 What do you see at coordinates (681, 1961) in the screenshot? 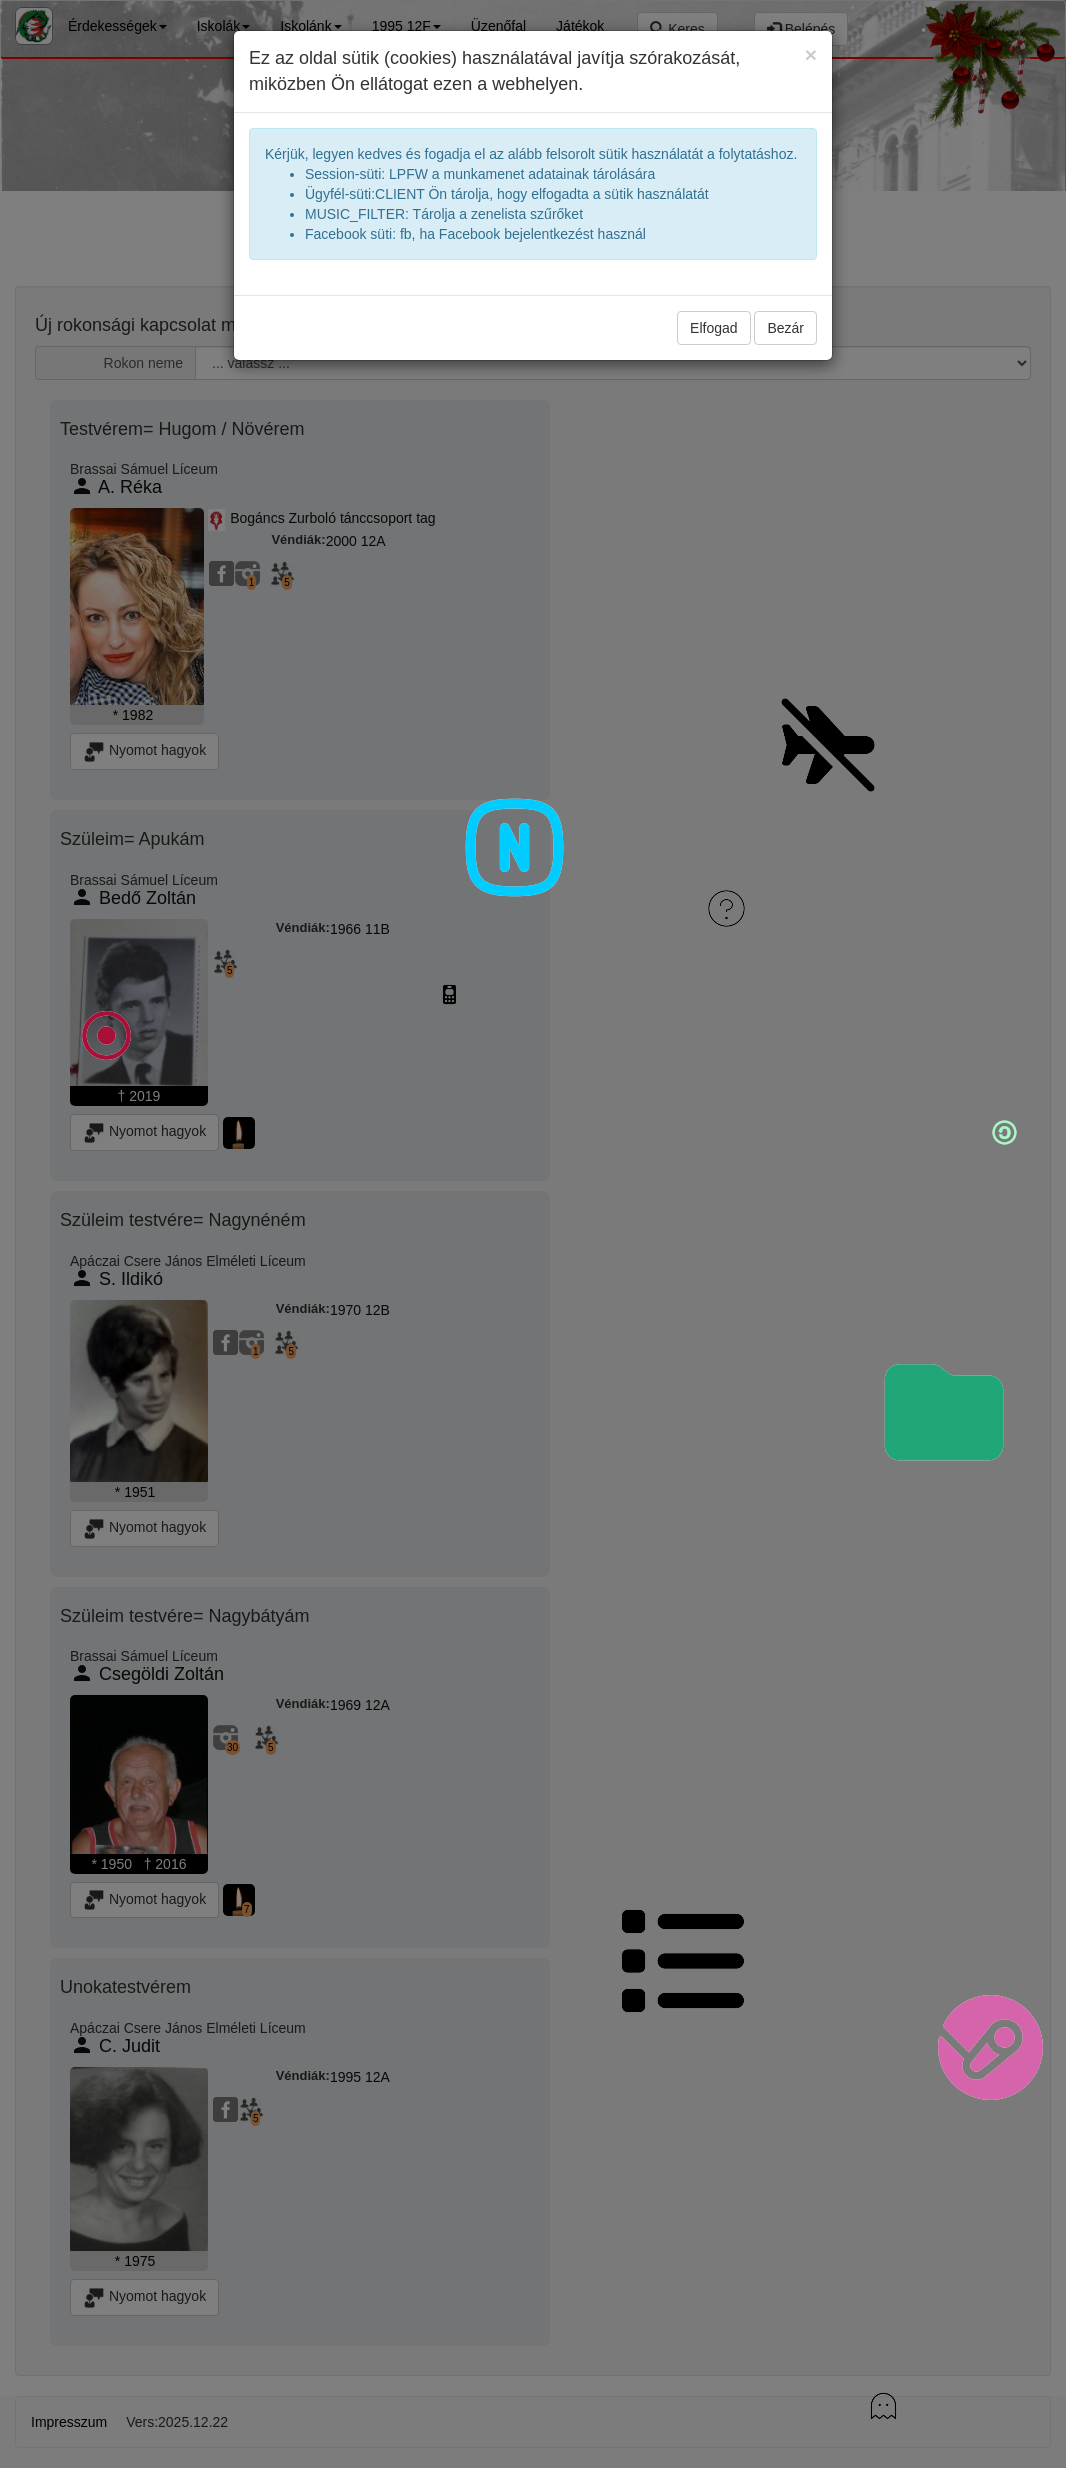
I see `view items in list format` at bounding box center [681, 1961].